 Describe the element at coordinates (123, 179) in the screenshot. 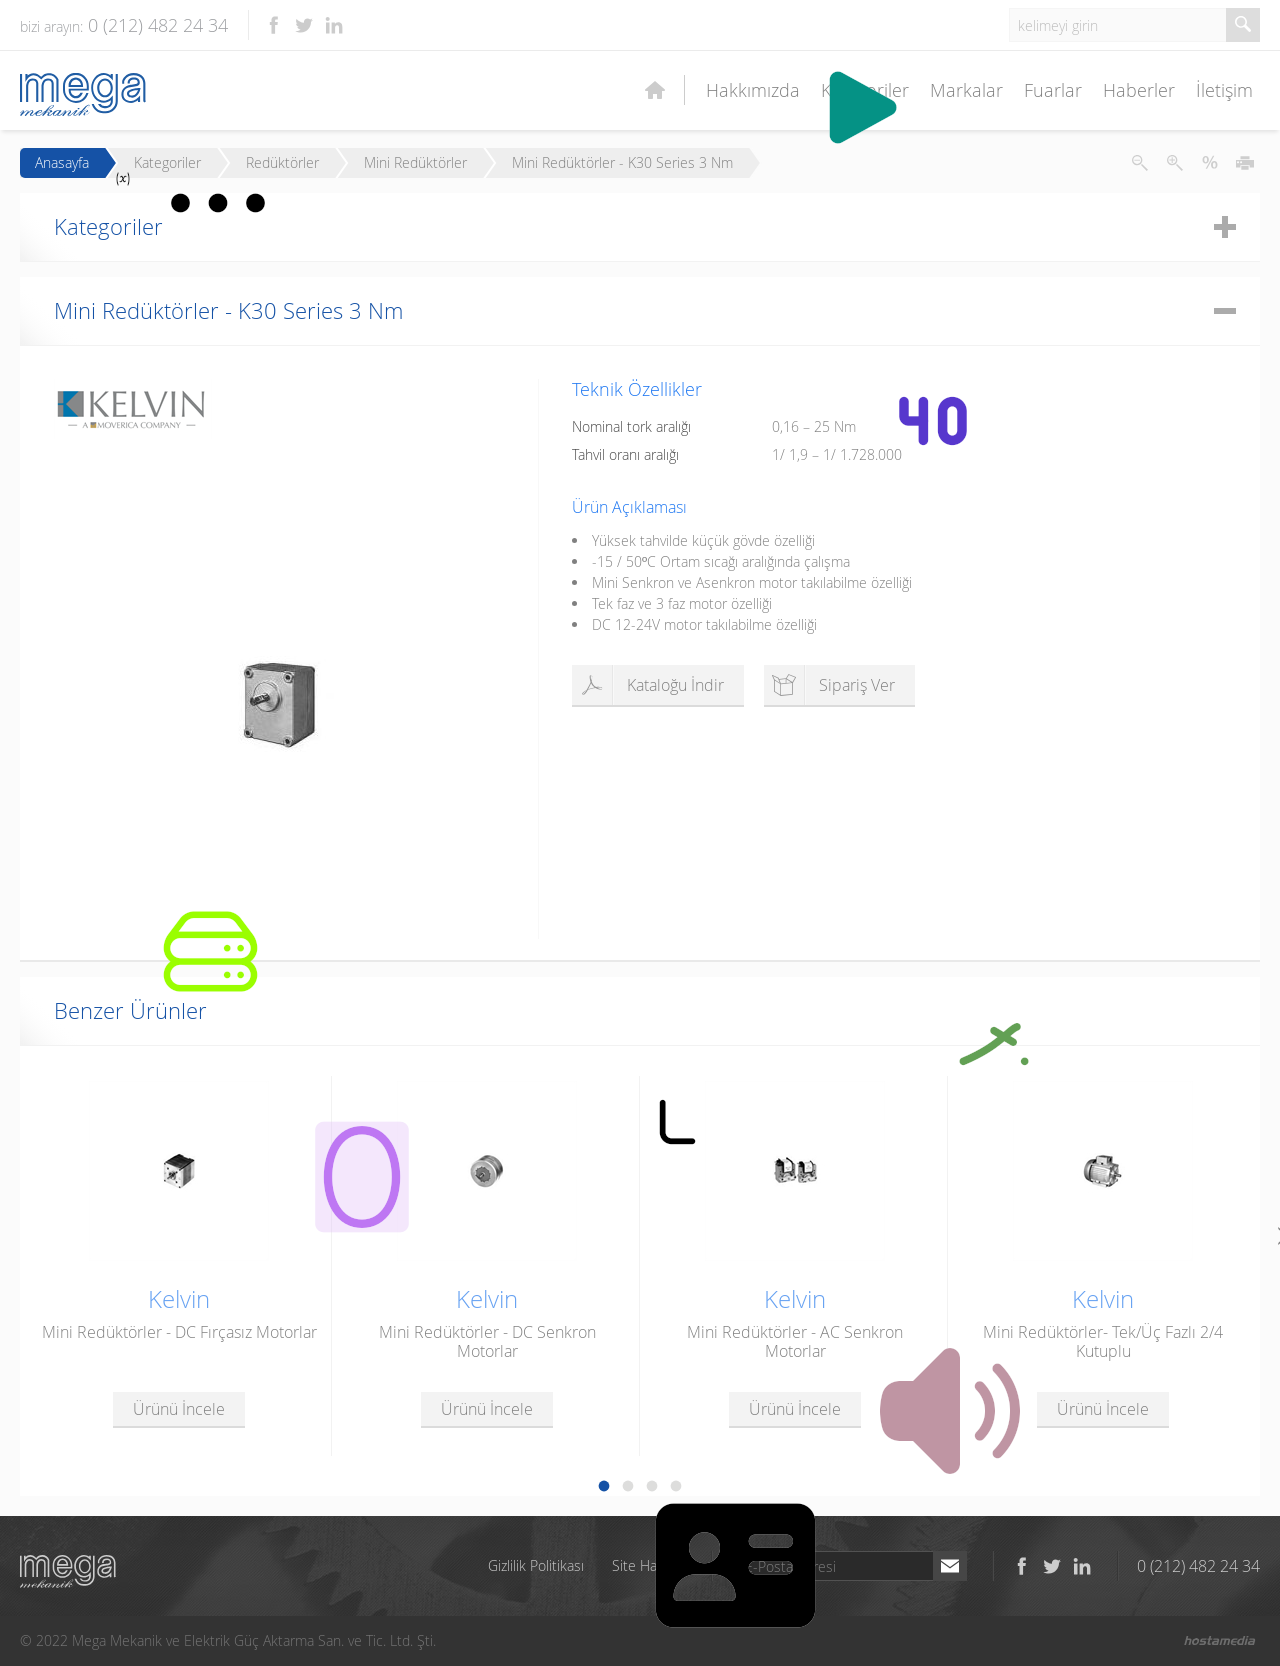

I see `access variable or parameter settings` at that location.